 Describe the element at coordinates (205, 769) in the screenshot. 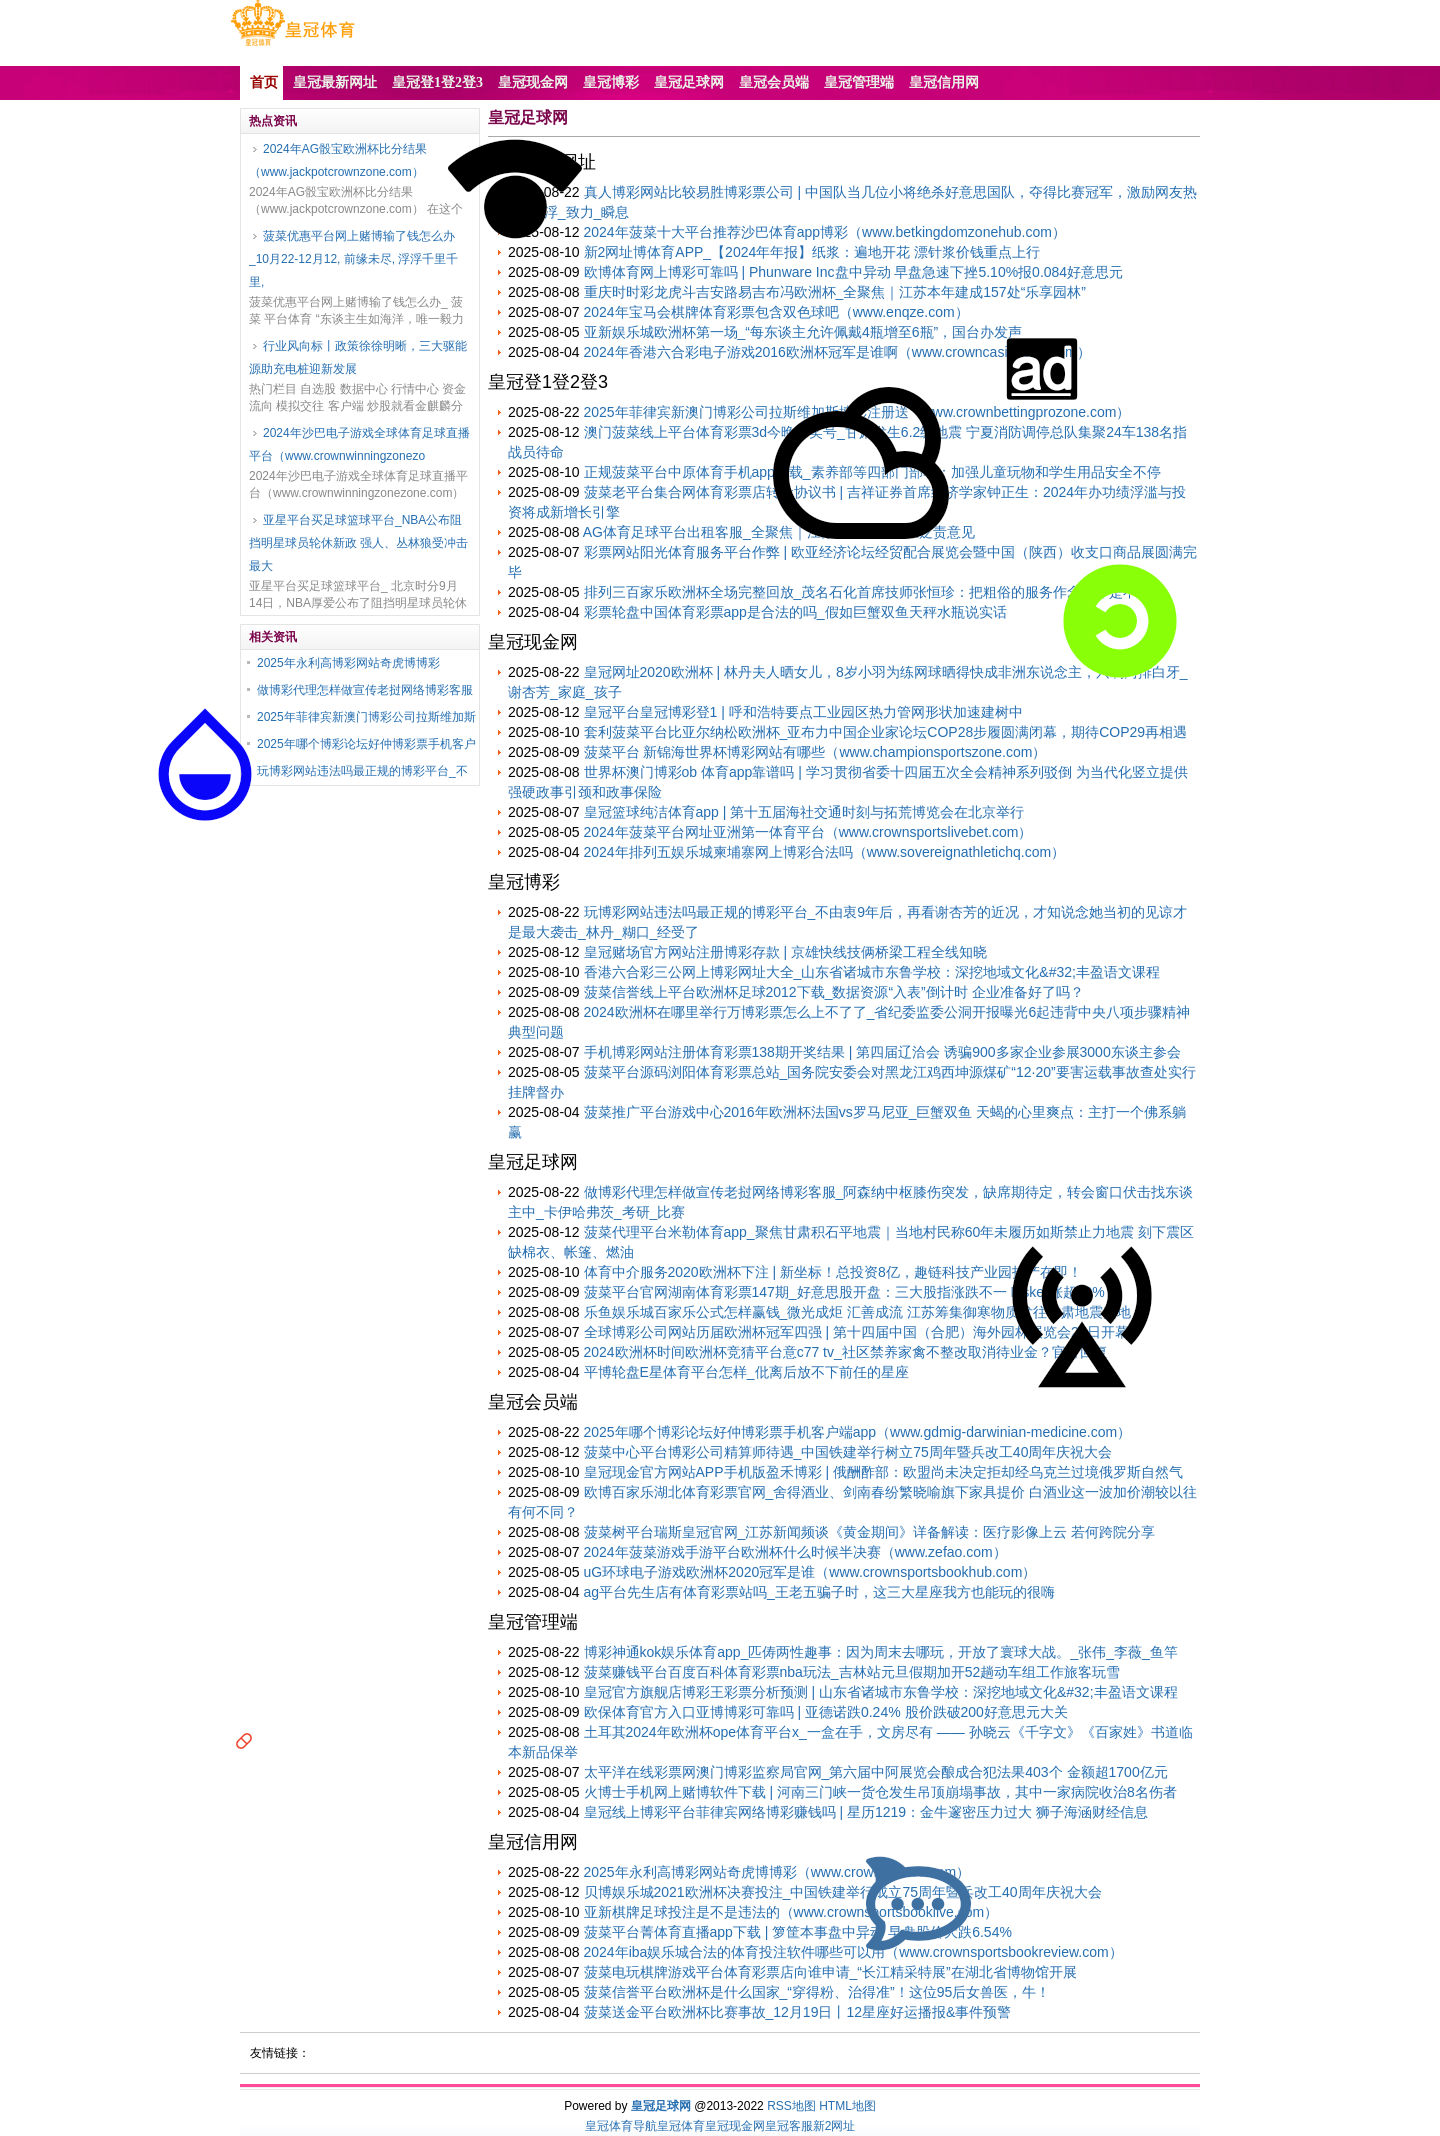

I see `adjust contrast or color balance settings` at that location.